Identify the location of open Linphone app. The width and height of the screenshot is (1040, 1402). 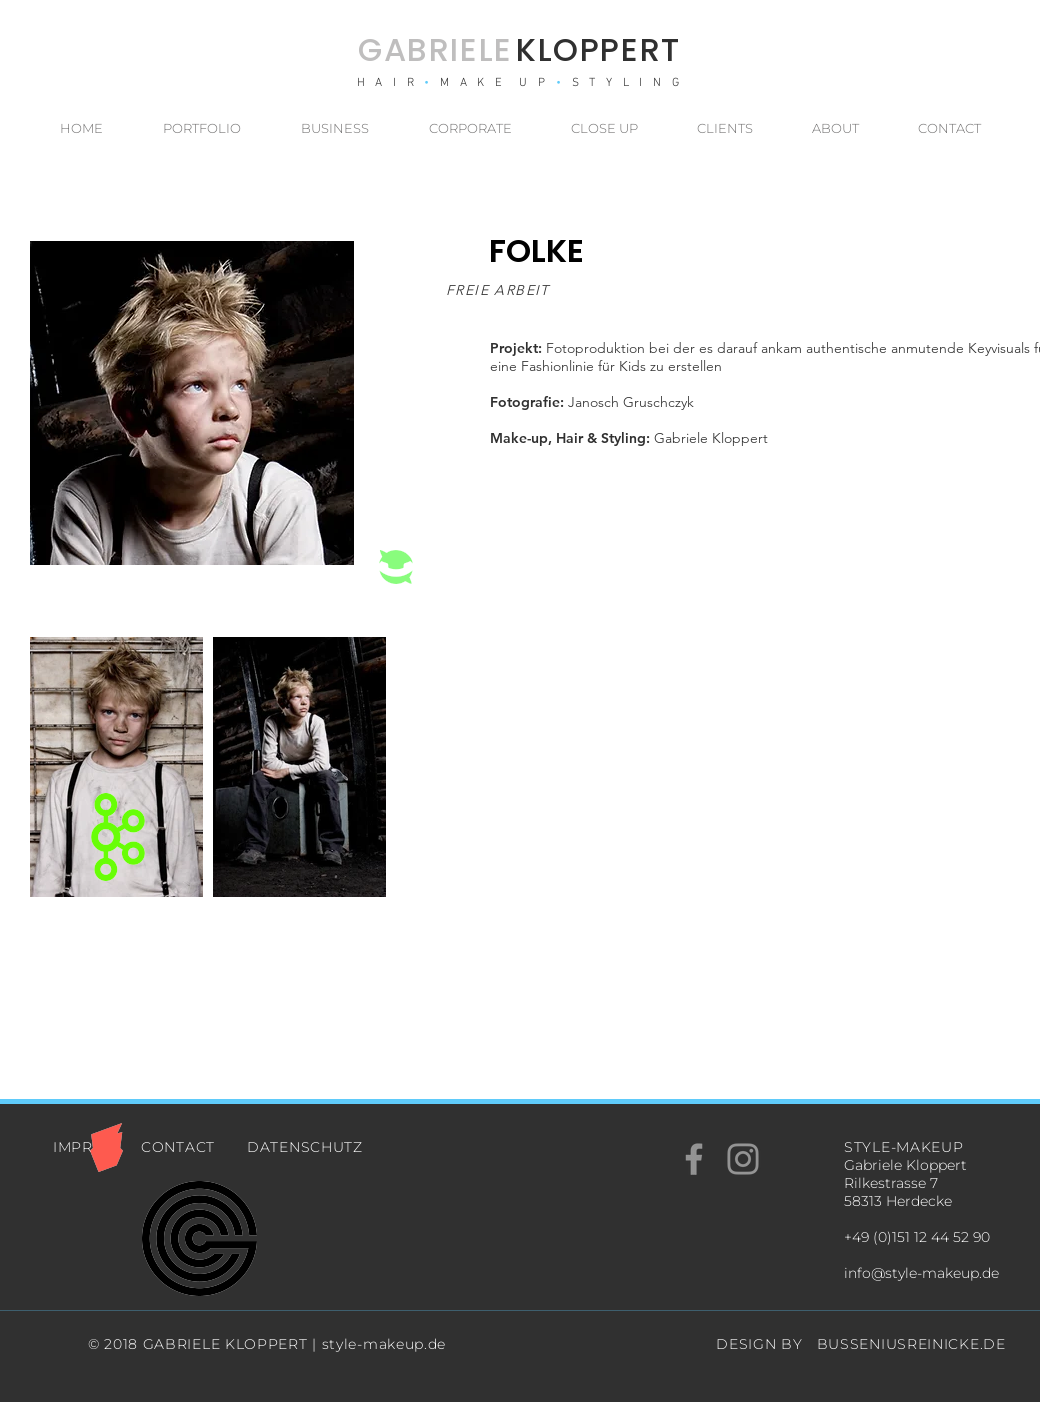
(396, 567).